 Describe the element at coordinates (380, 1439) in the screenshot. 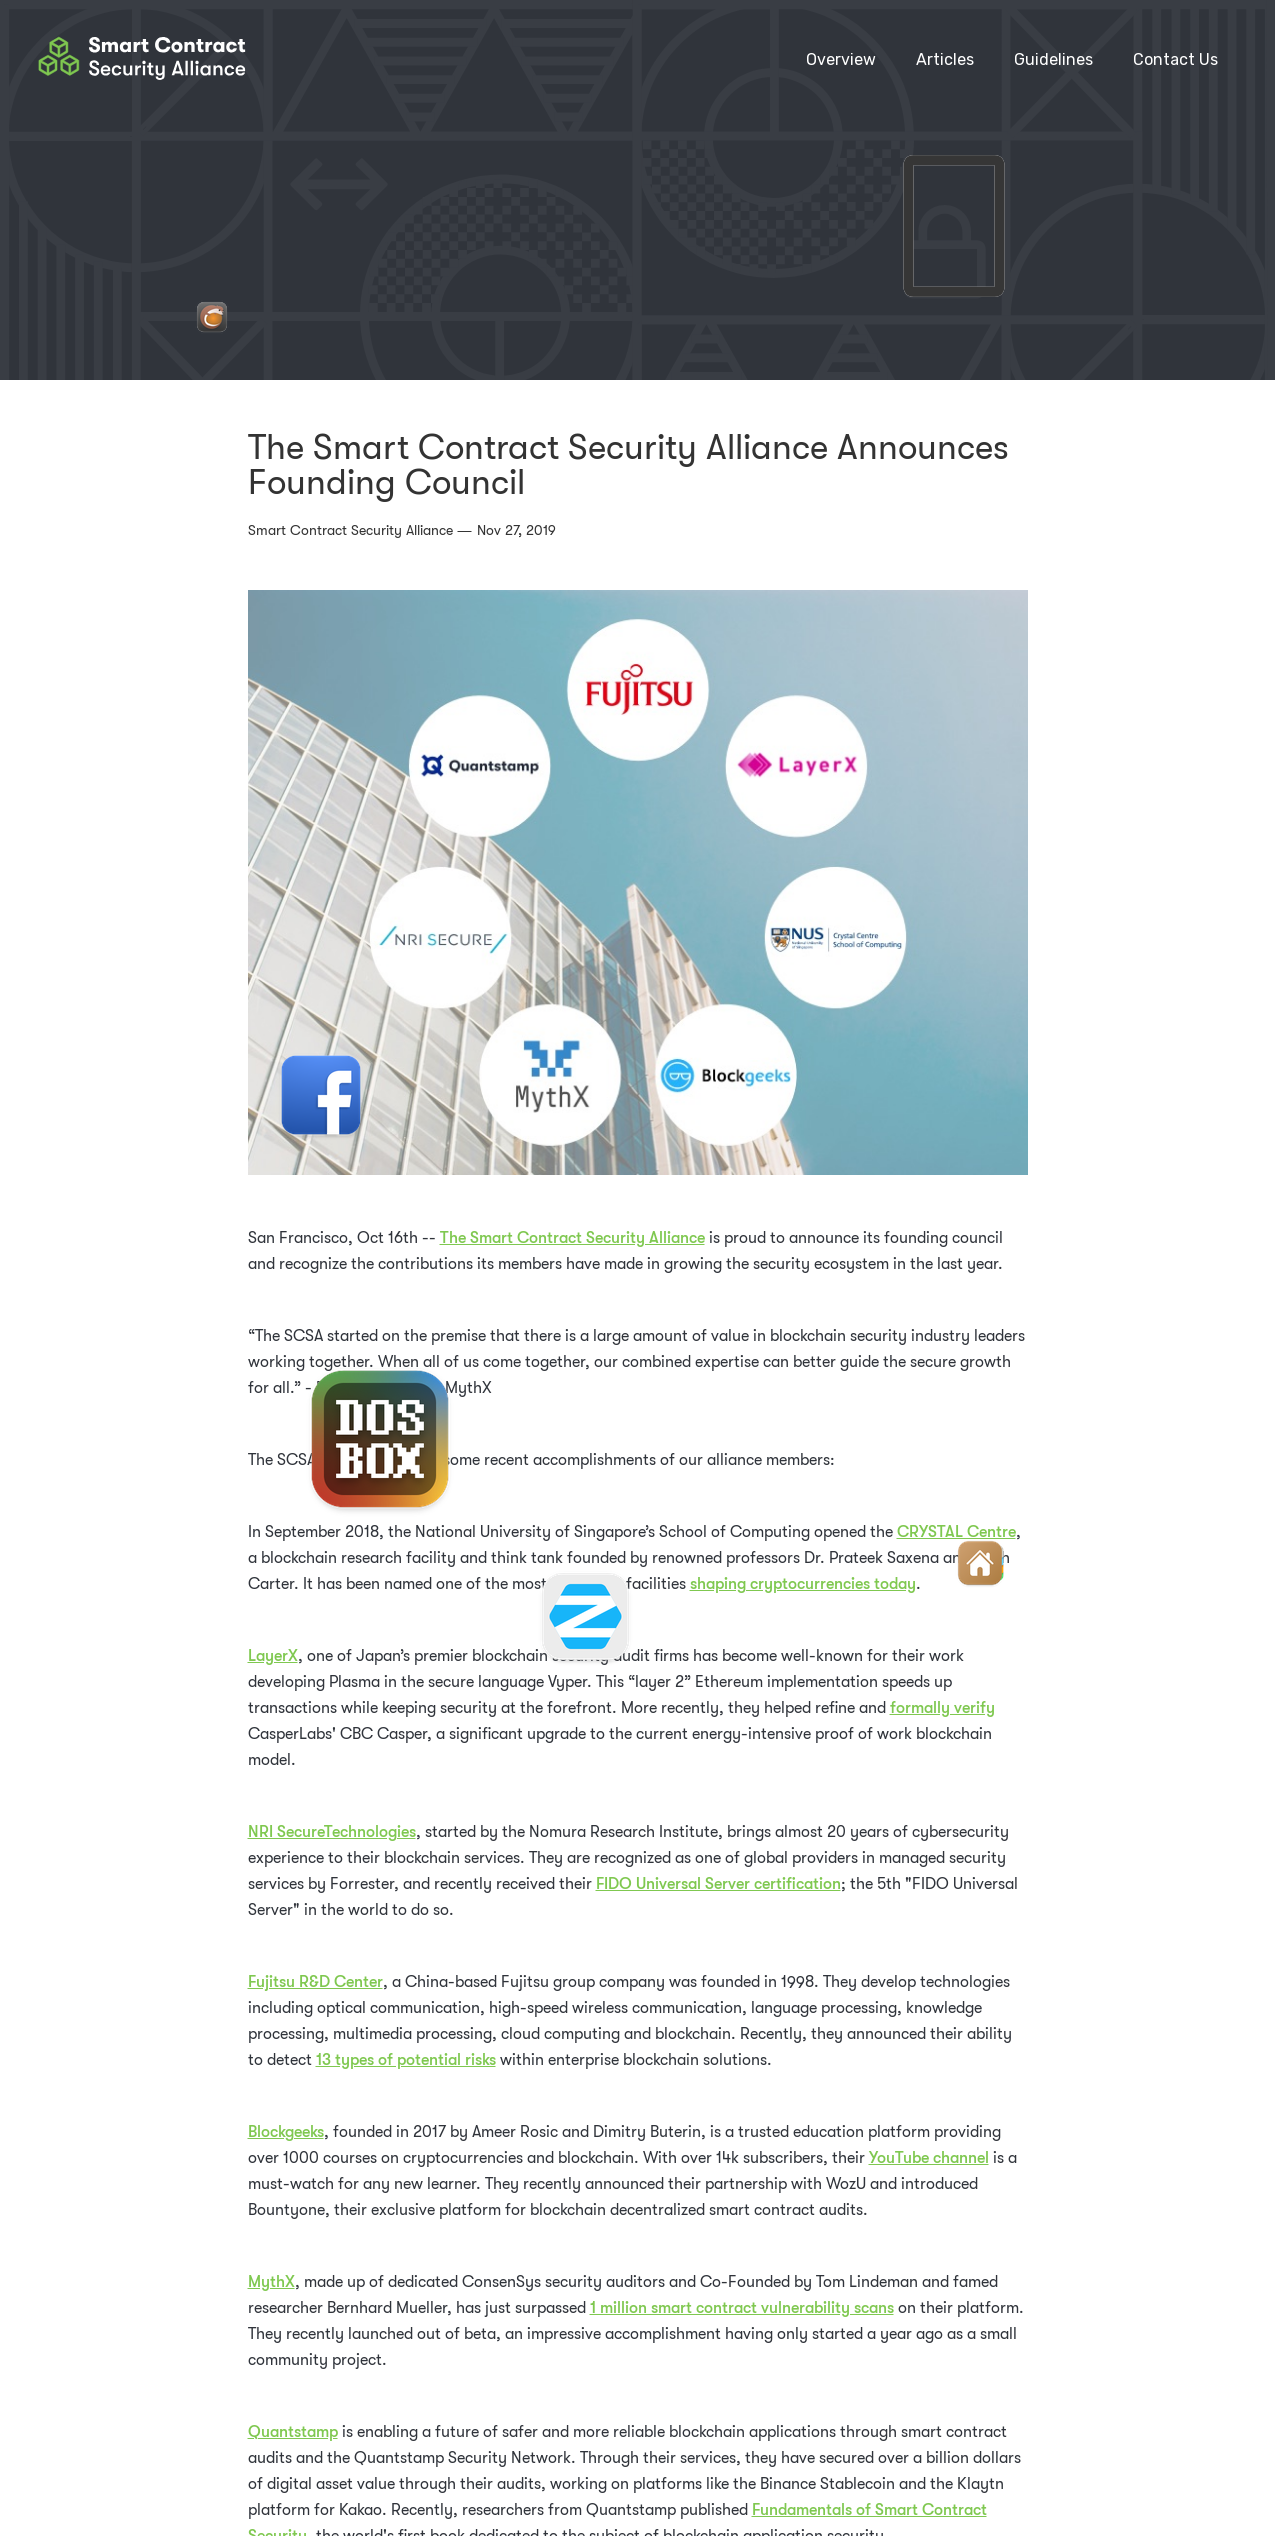

I see `launch DOSBox Staging emulator` at that location.